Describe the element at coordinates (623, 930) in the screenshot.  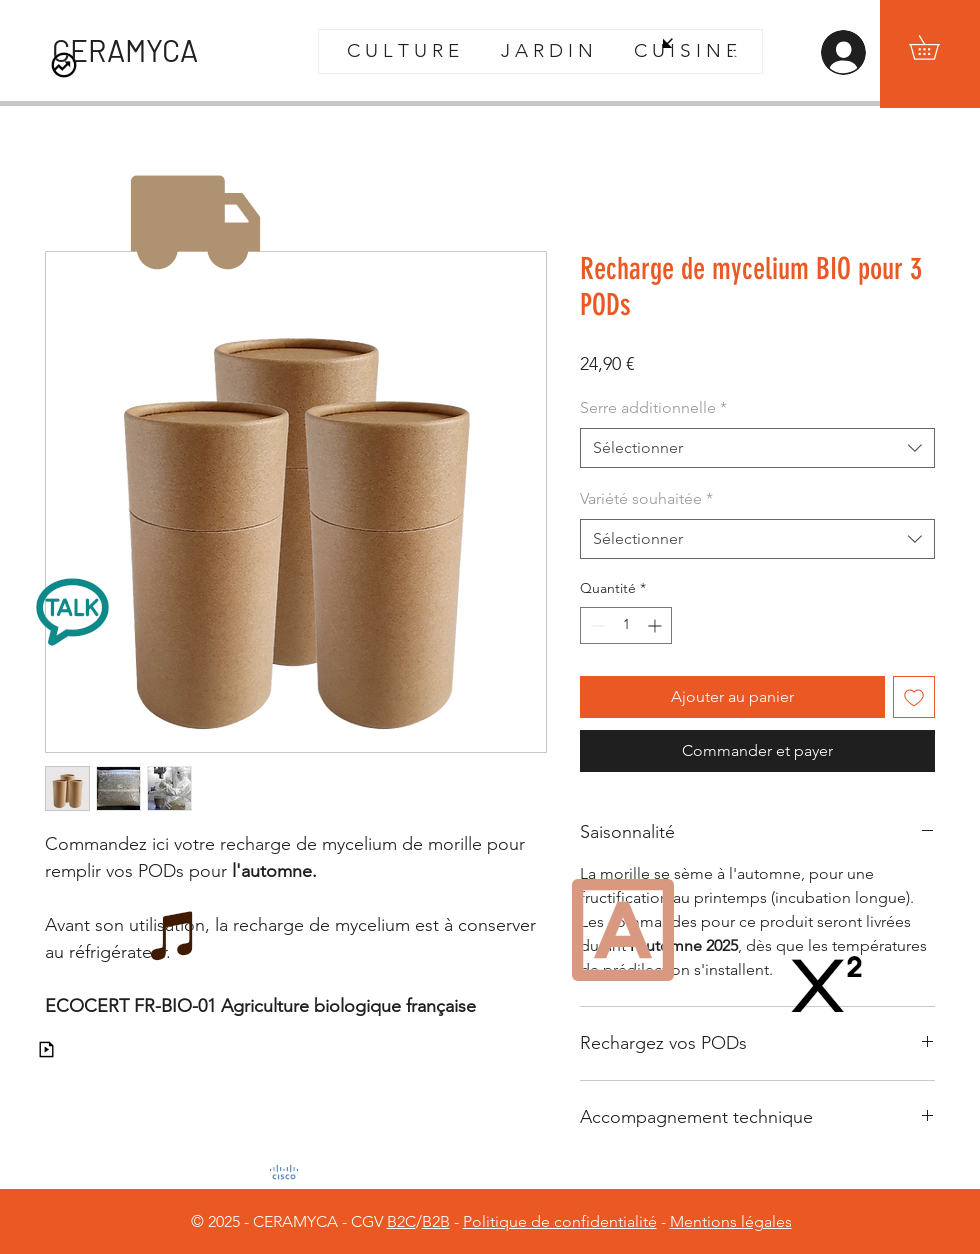
I see `switch keyboard input method` at that location.